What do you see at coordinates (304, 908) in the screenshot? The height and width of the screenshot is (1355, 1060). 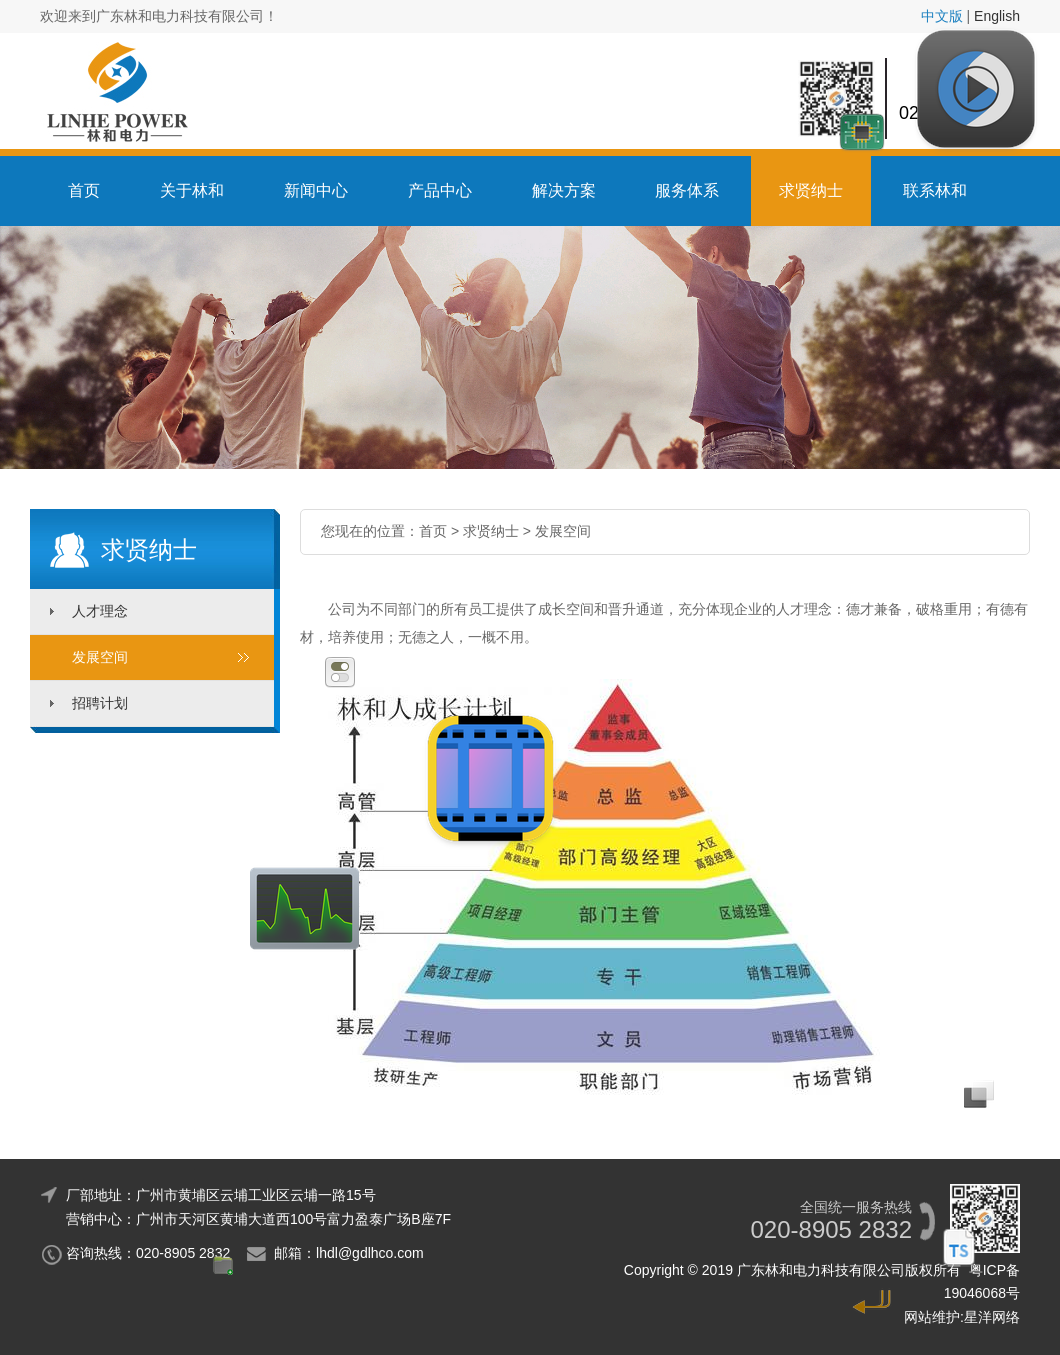 I see `open task manager to view system performance` at bounding box center [304, 908].